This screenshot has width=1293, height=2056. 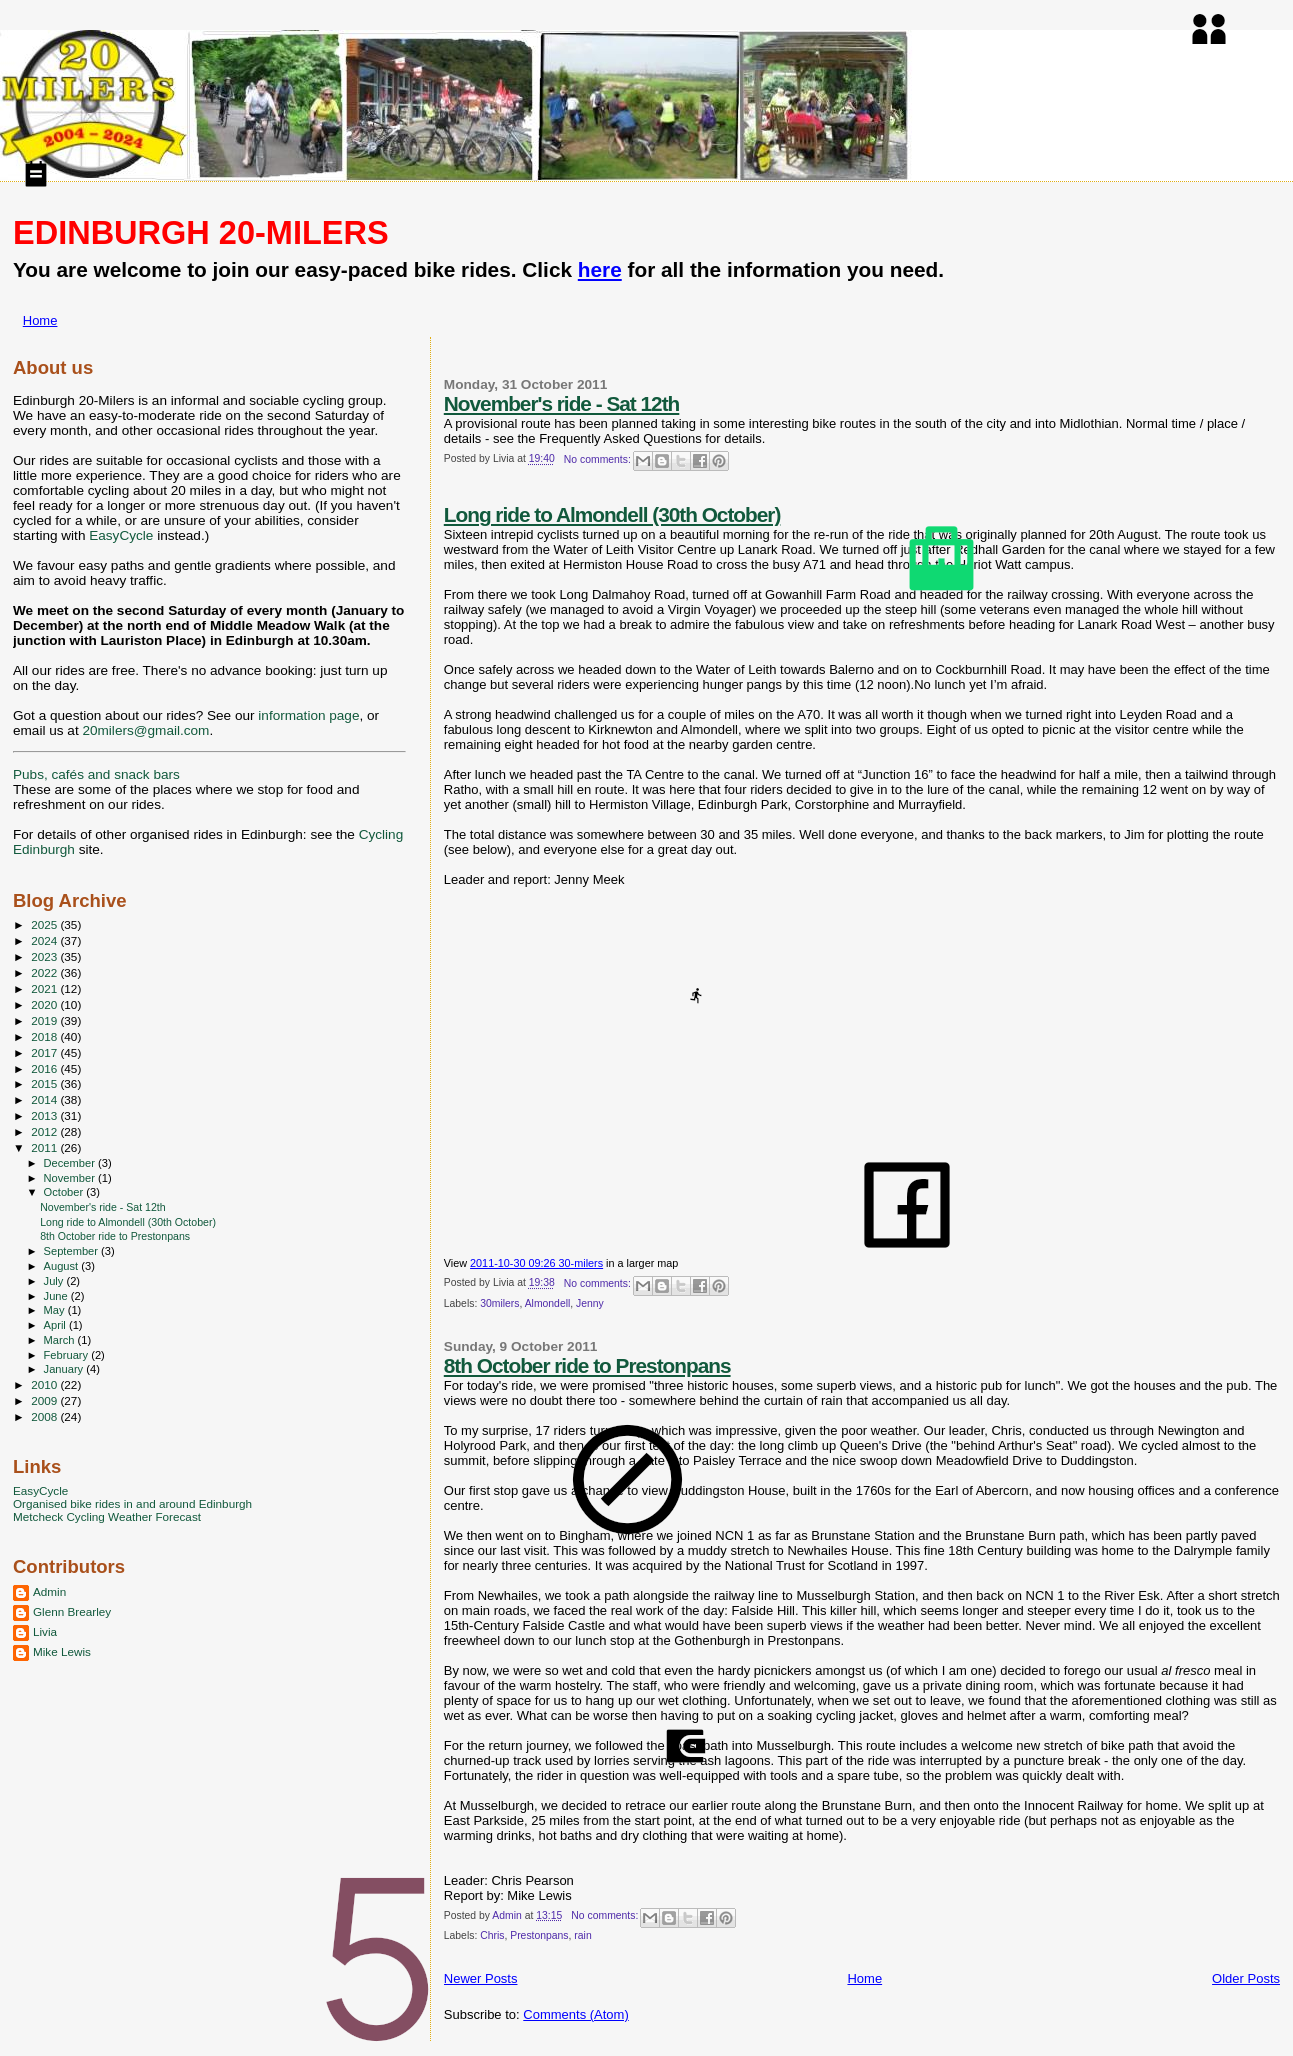 I want to click on indicates step 5 in a numbered sequence, so click(x=376, y=1957).